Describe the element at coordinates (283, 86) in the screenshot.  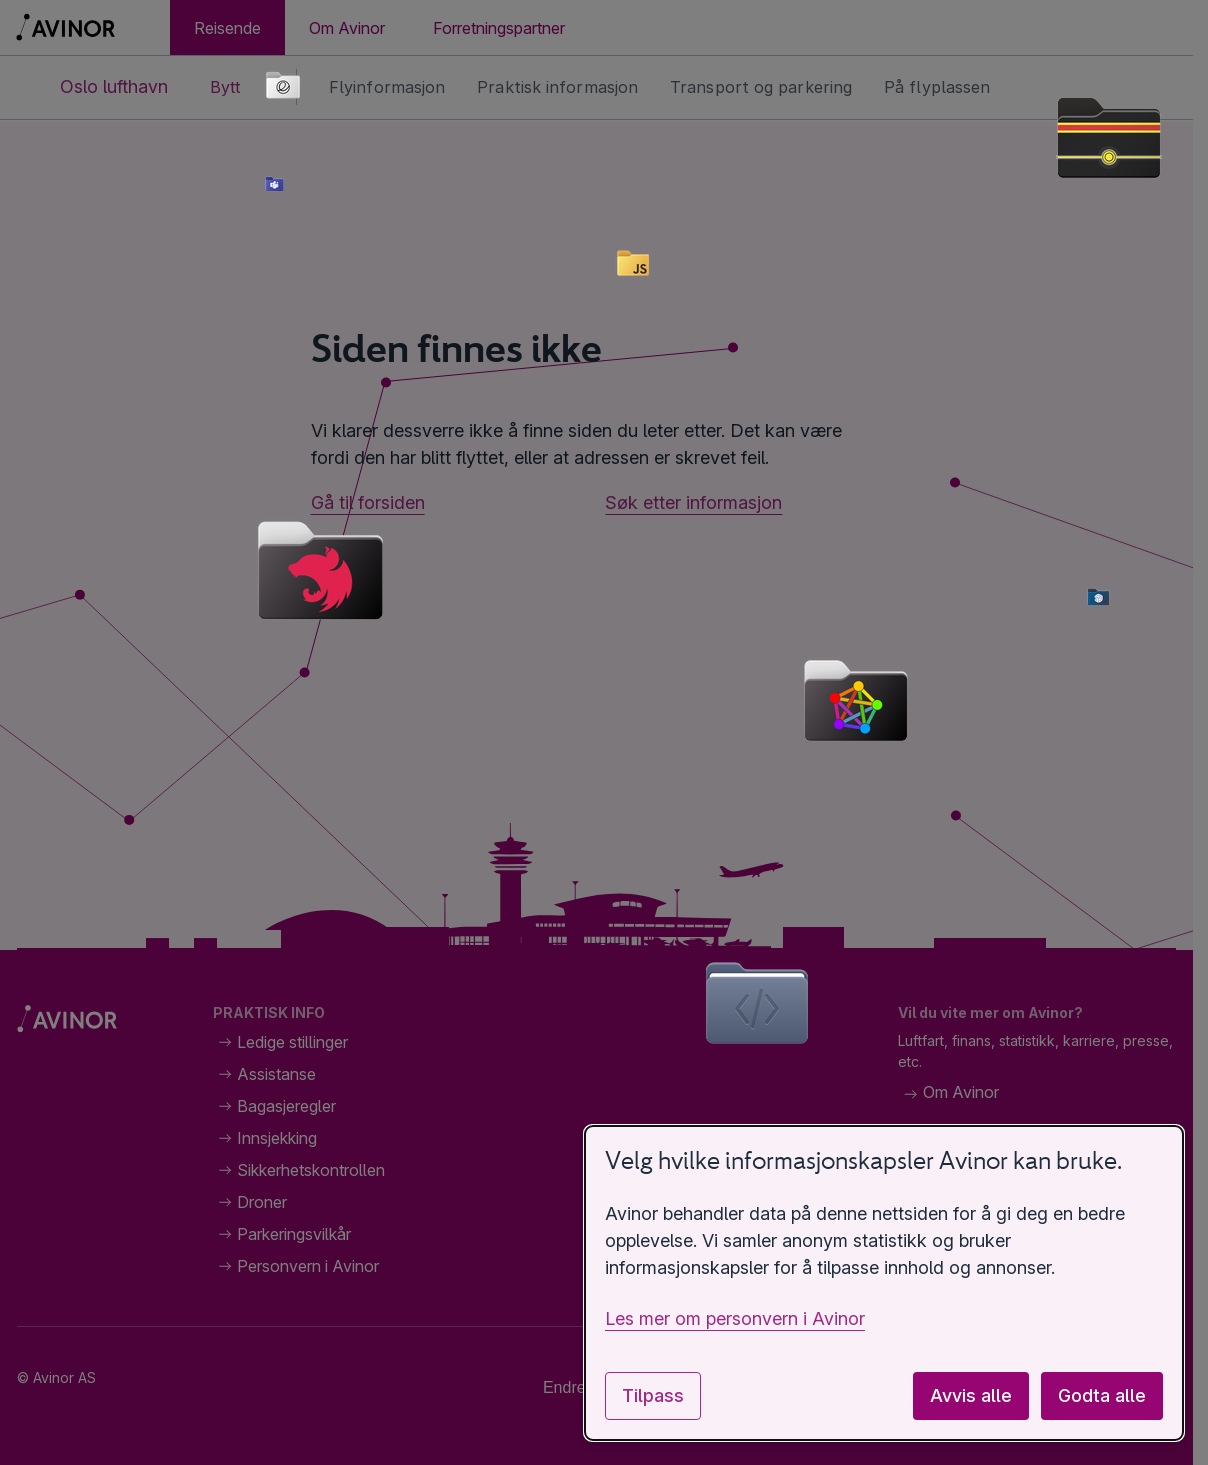
I see `open elementary OS system folder` at that location.